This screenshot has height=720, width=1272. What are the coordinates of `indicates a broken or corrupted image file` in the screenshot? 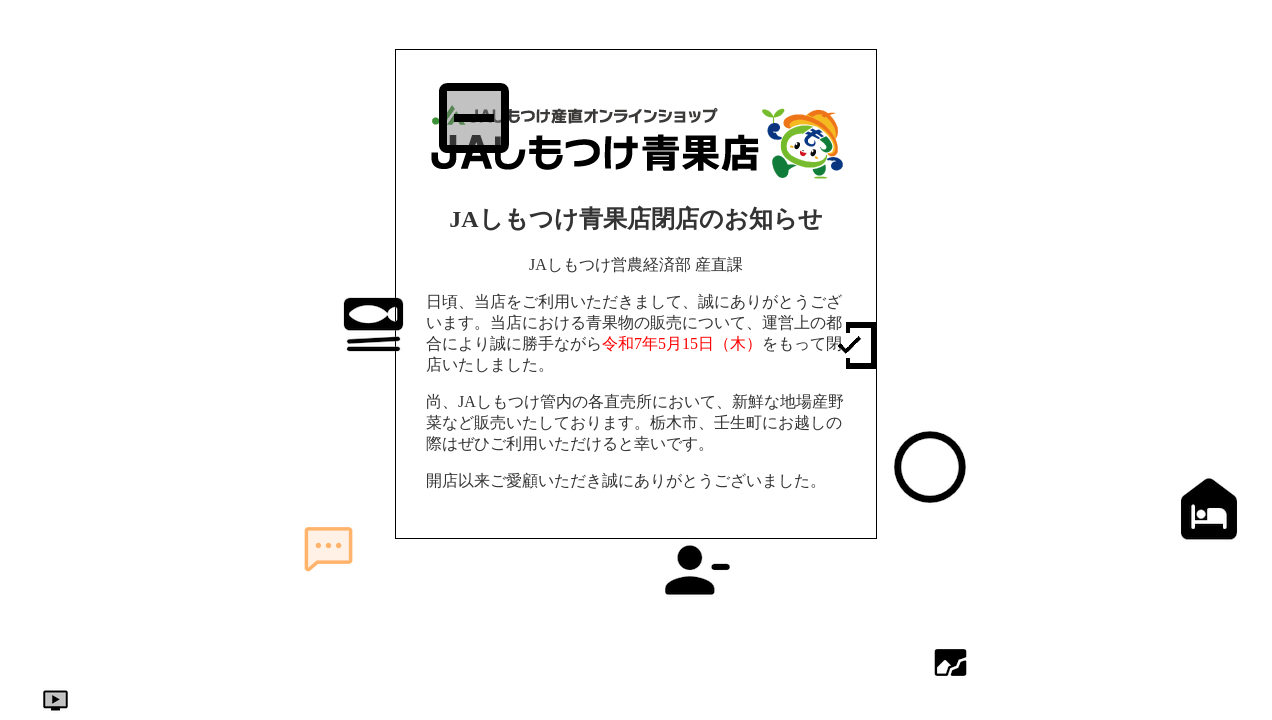 It's located at (950, 662).